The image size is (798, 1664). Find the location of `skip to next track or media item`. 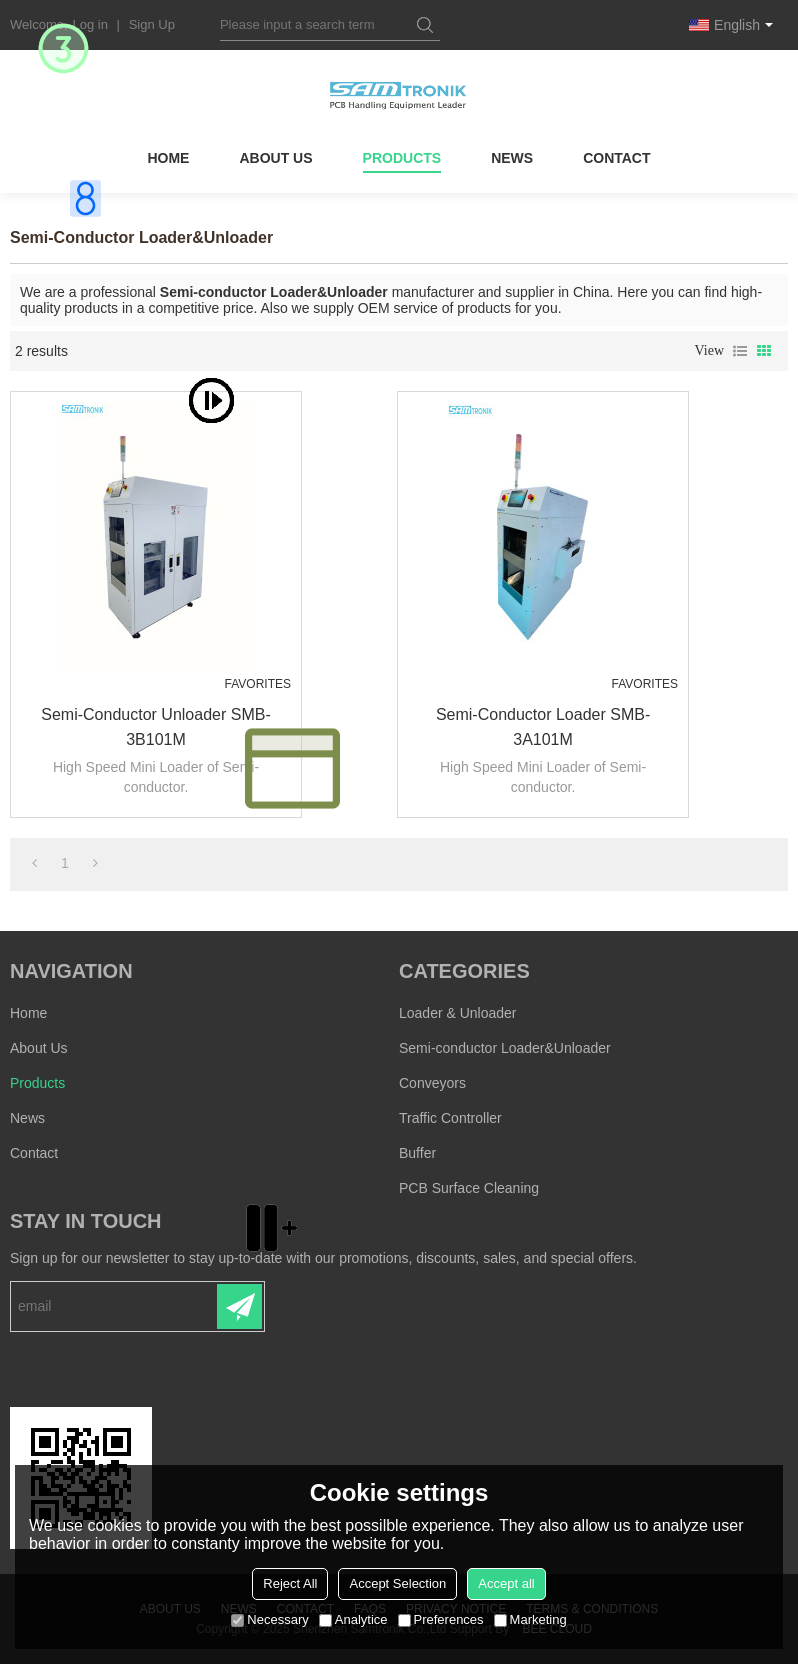

skip to next track or media item is located at coordinates (211, 400).